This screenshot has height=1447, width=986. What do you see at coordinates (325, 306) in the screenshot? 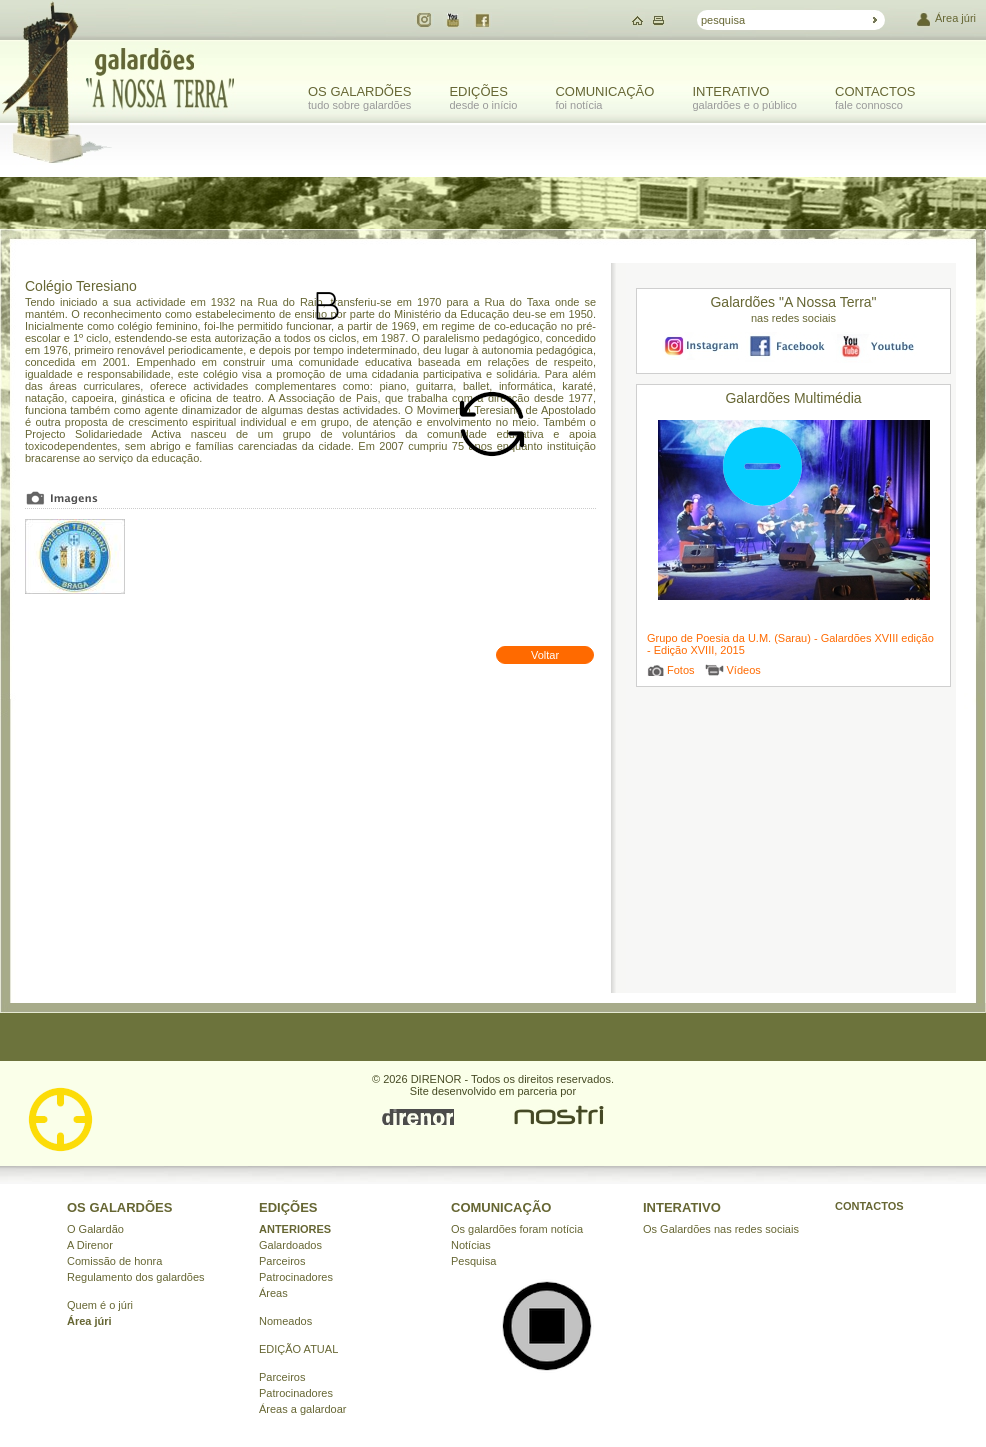
I see `apply bold formatting to selected text` at bounding box center [325, 306].